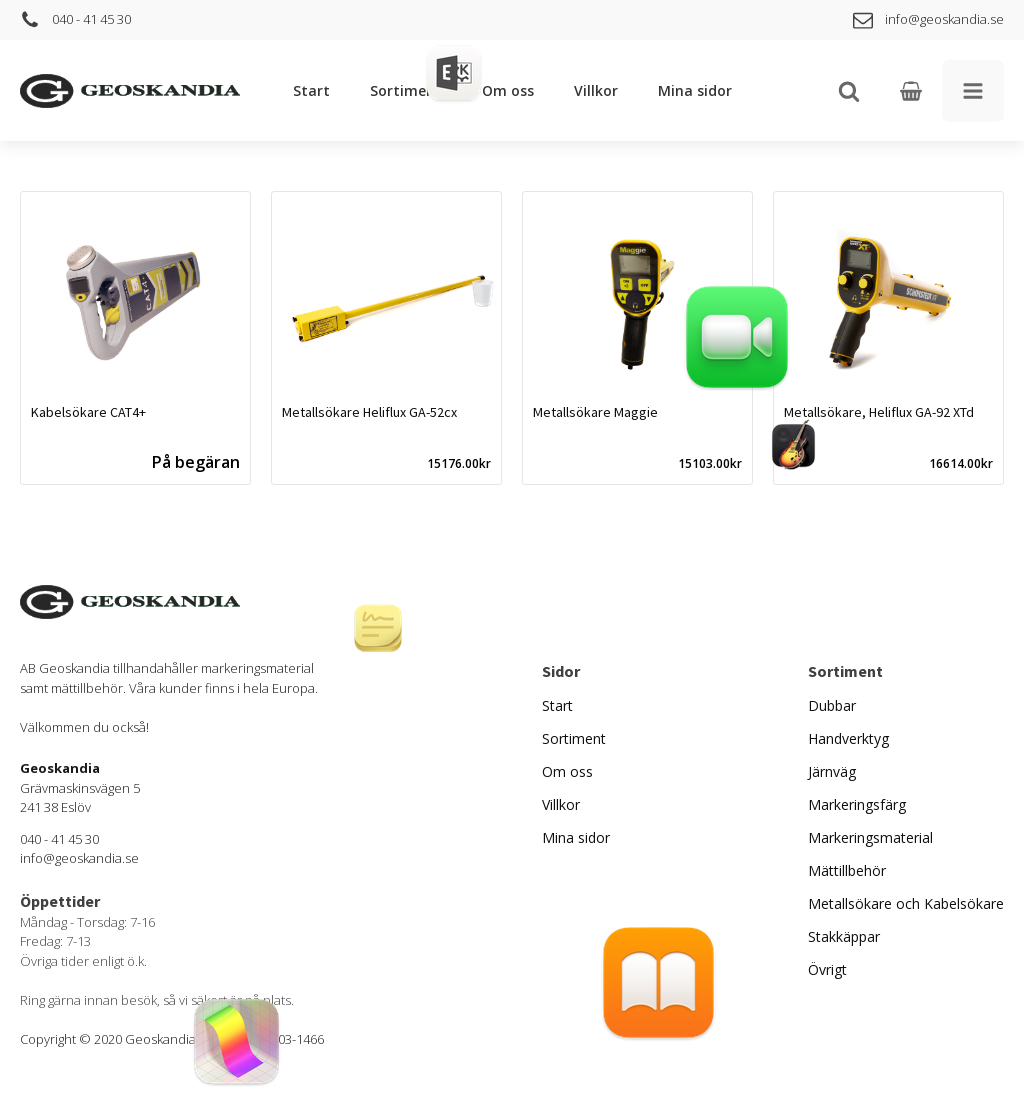  What do you see at coordinates (236, 1041) in the screenshot?
I see `open Grapher app for mathematical visualization` at bounding box center [236, 1041].